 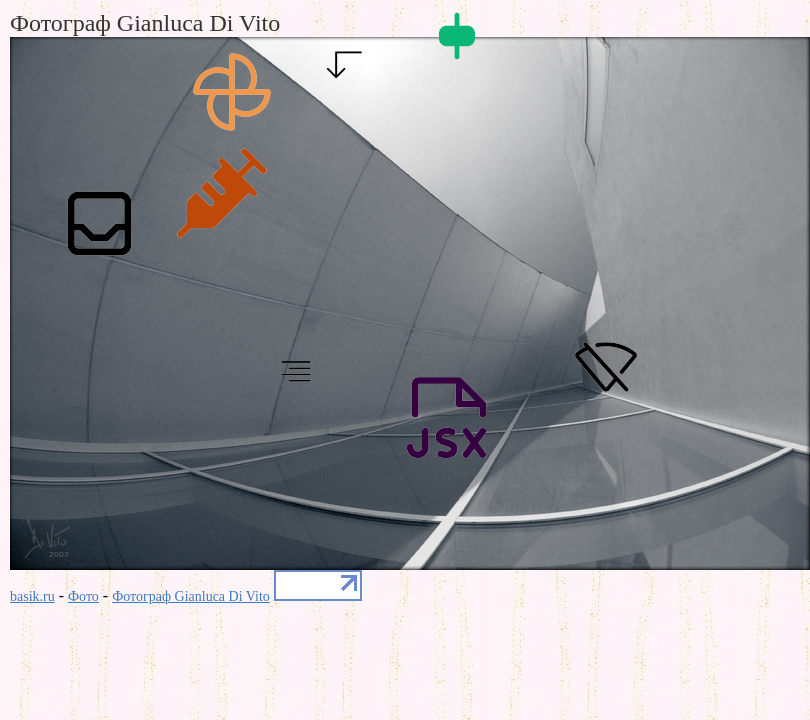 I want to click on access vaccination or medical records, so click(x=222, y=193).